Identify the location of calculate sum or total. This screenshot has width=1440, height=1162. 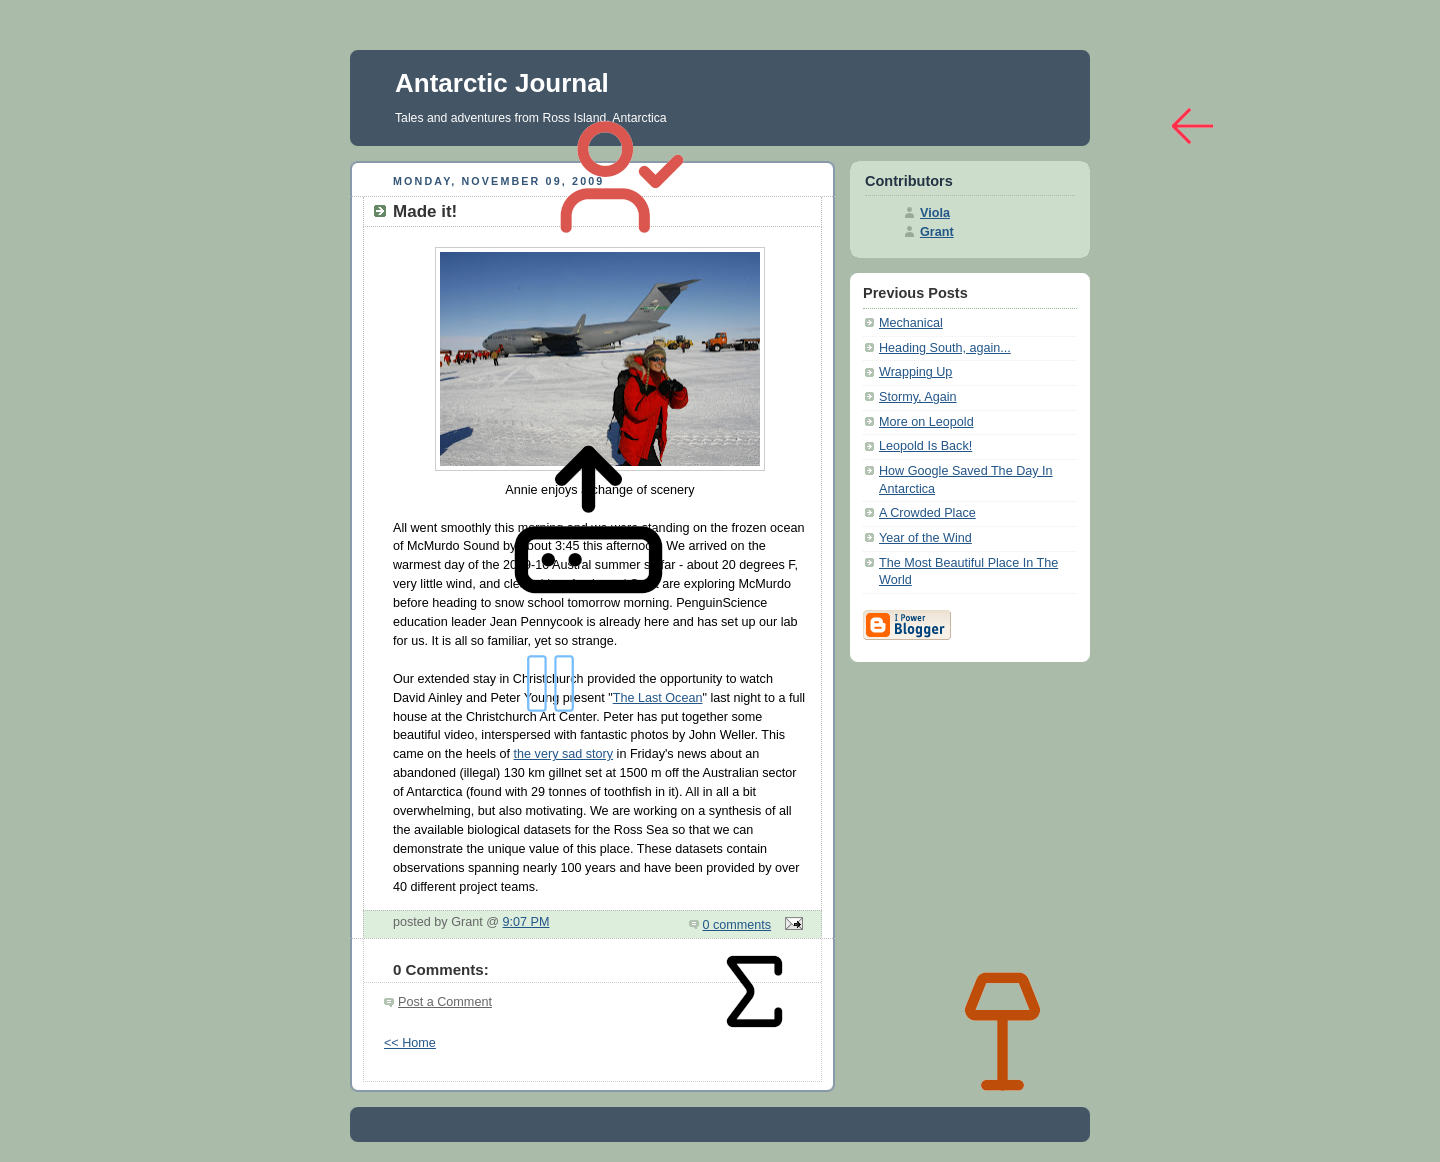
(754, 991).